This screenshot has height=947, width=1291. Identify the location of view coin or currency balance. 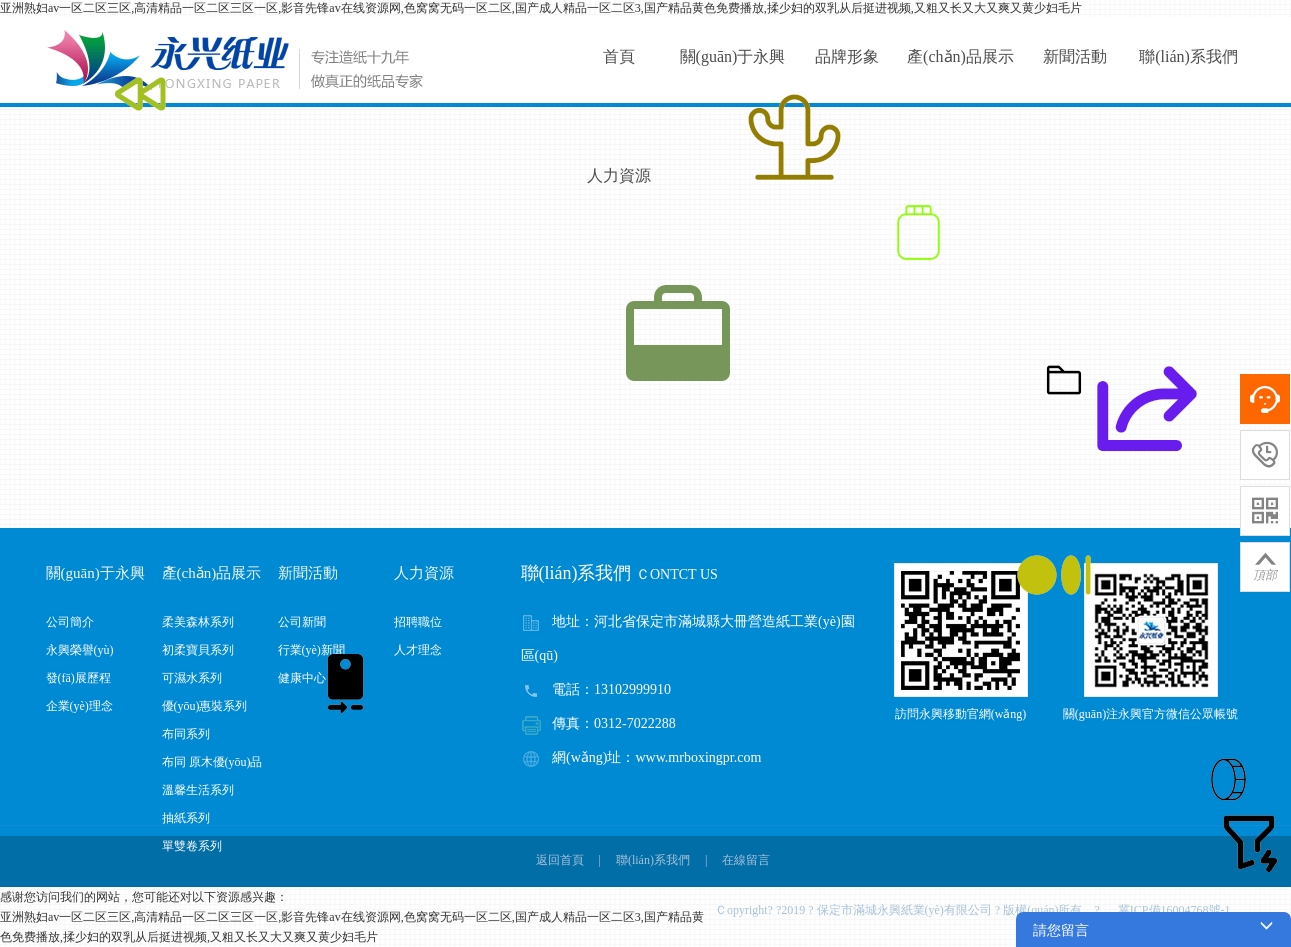
(1228, 779).